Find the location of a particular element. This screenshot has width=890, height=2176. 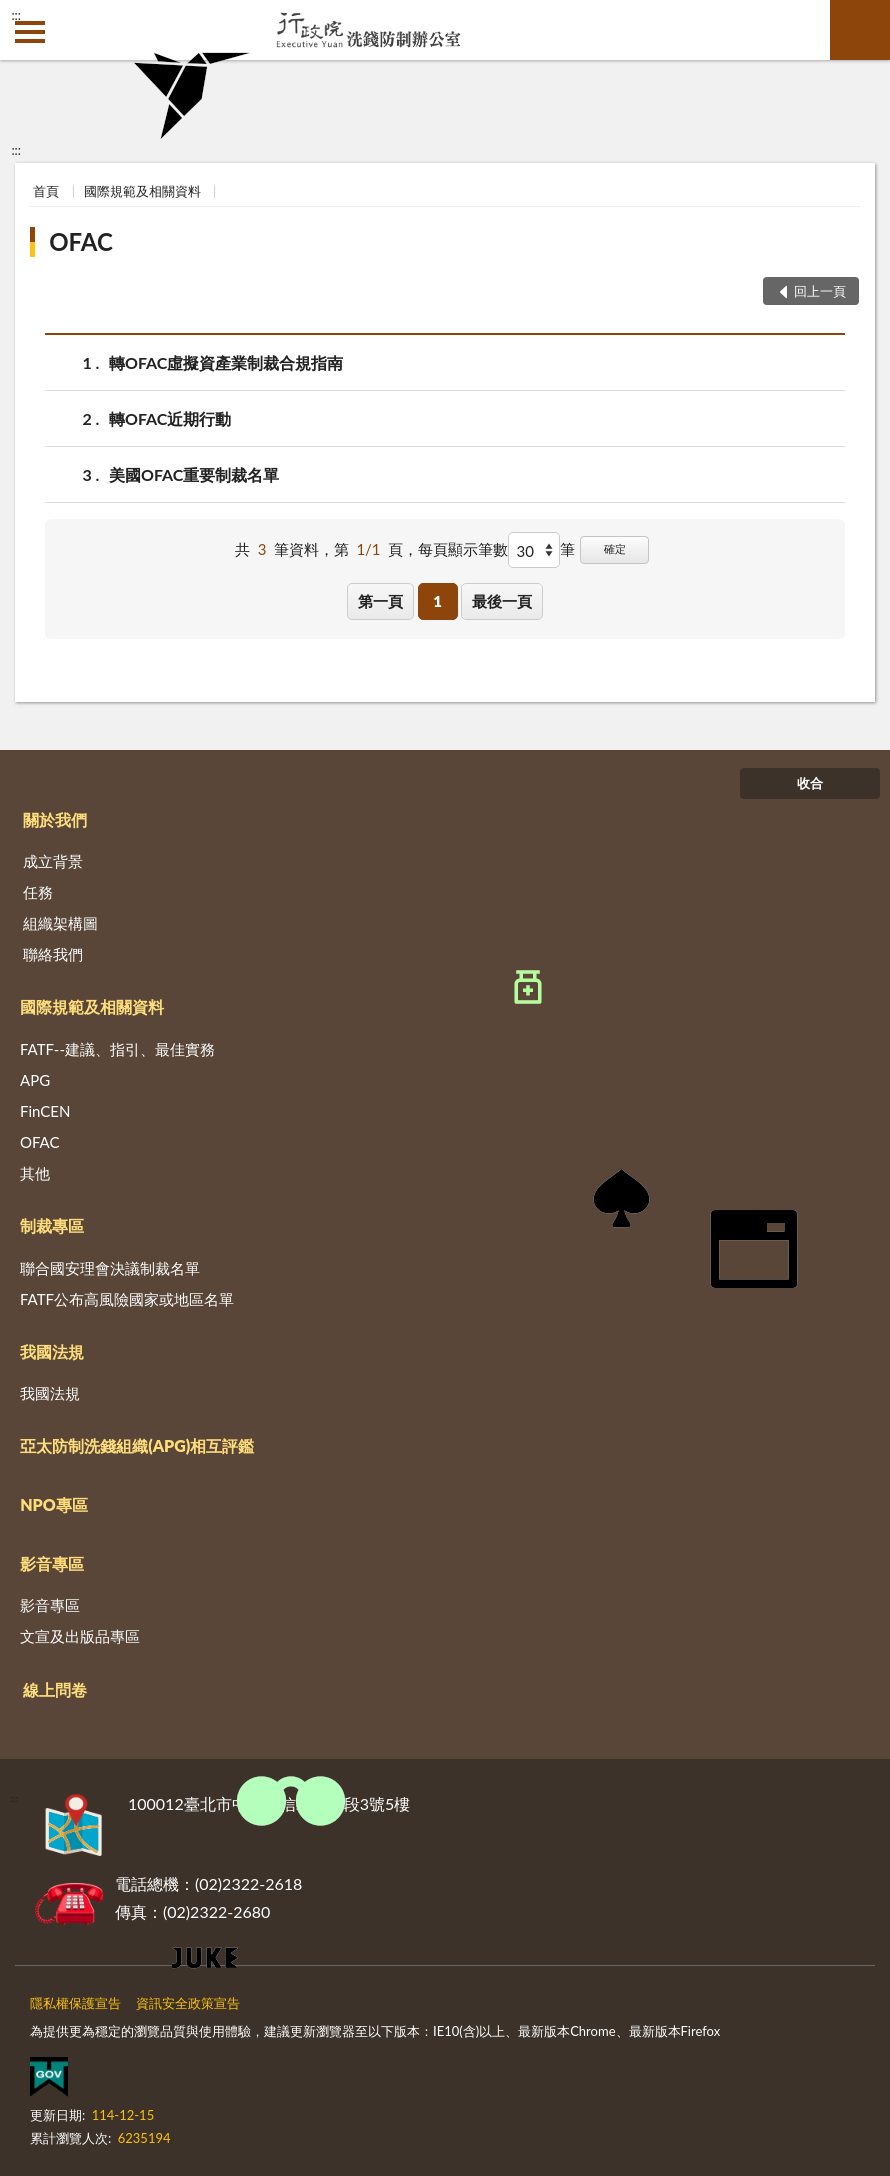

view medication information is located at coordinates (528, 987).